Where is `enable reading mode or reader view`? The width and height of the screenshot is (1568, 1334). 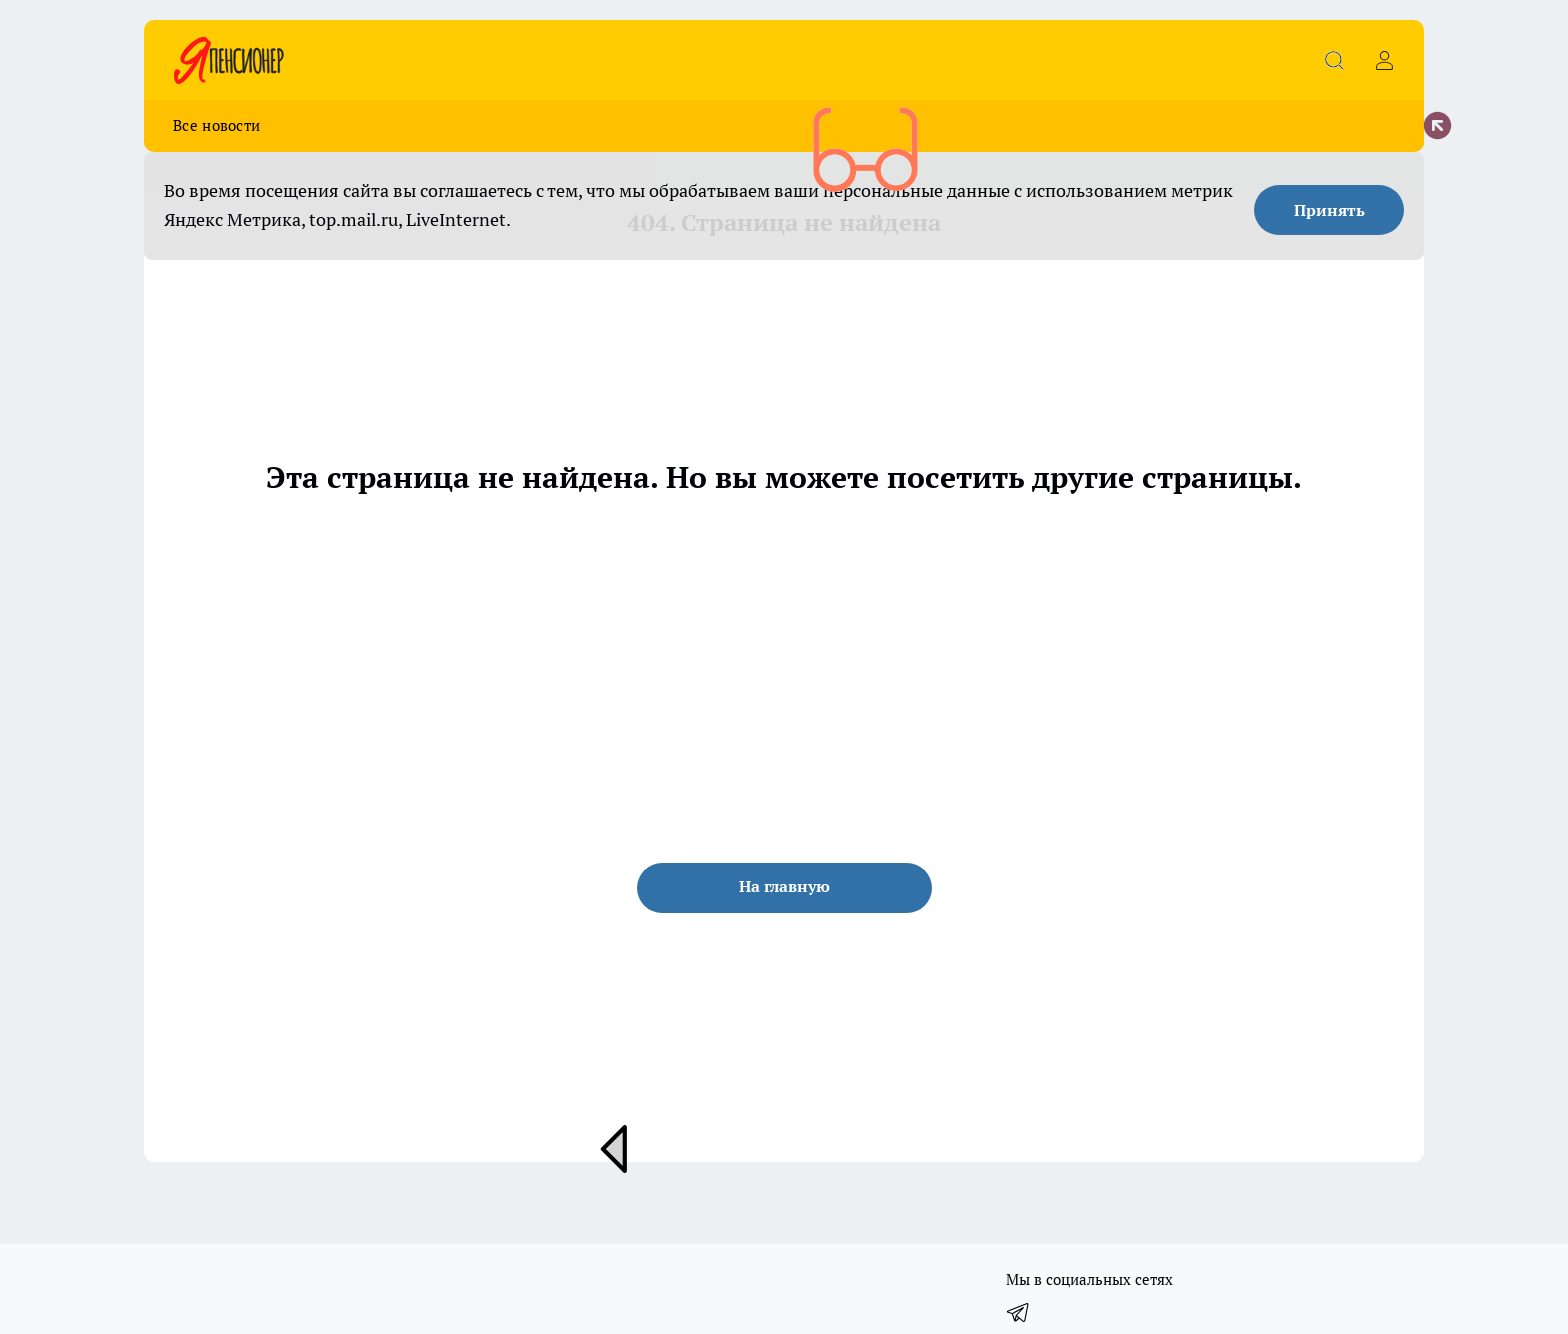
enable reading mode or reader view is located at coordinates (865, 151).